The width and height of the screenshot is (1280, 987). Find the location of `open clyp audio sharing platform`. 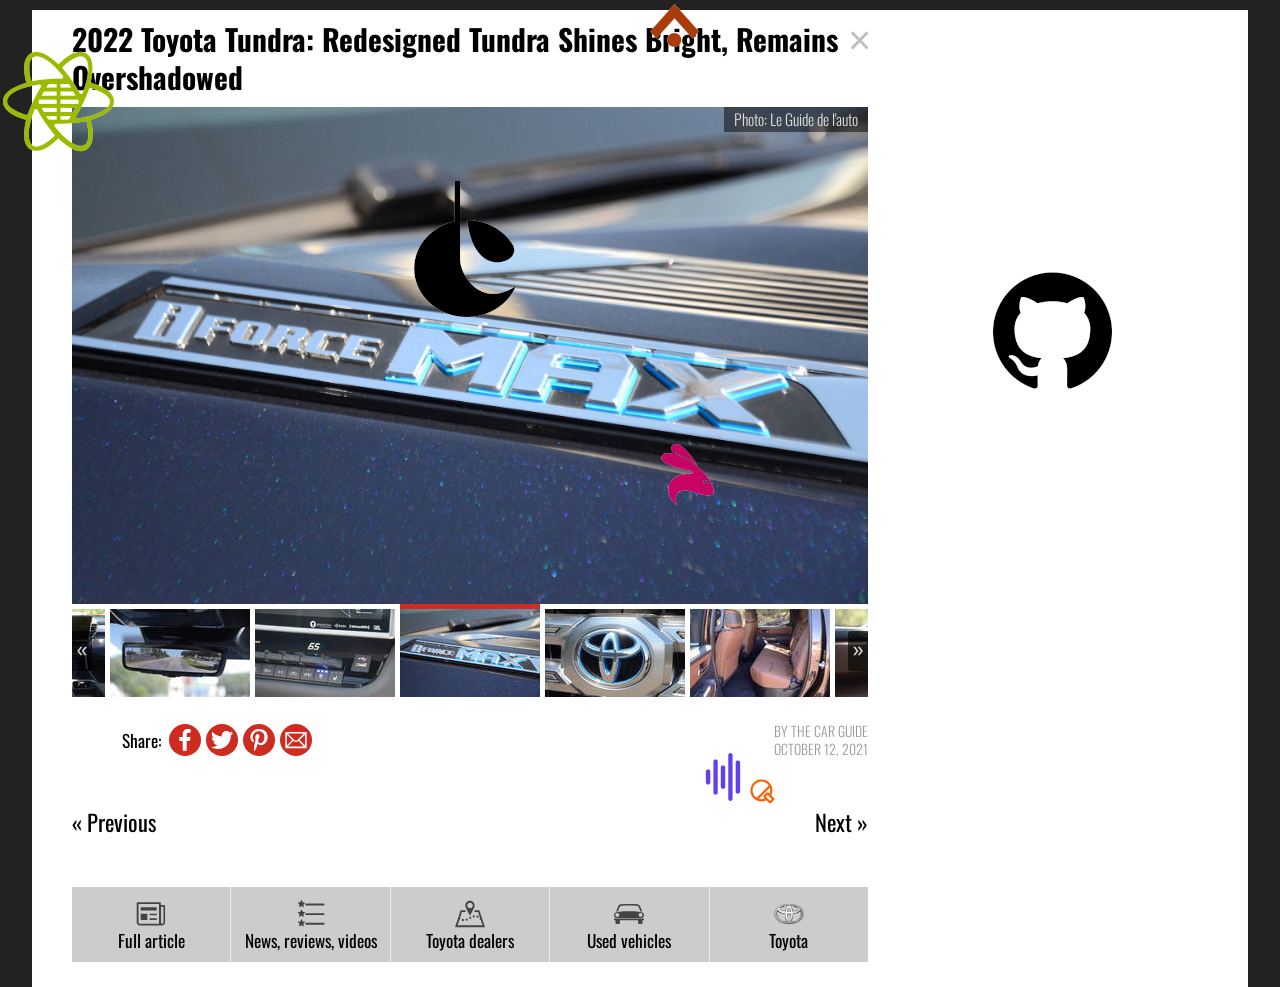

open clyp audio sharing platform is located at coordinates (723, 777).